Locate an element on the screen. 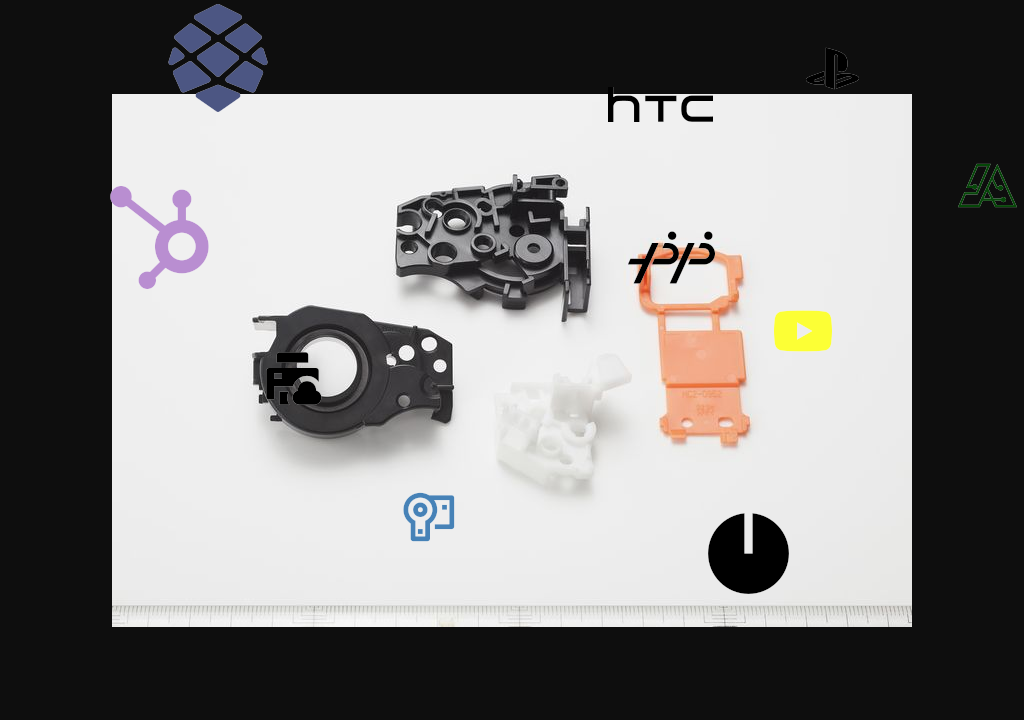 The image size is (1024, 720). PaddlePaddle deep learning framework logo is located at coordinates (671, 257).